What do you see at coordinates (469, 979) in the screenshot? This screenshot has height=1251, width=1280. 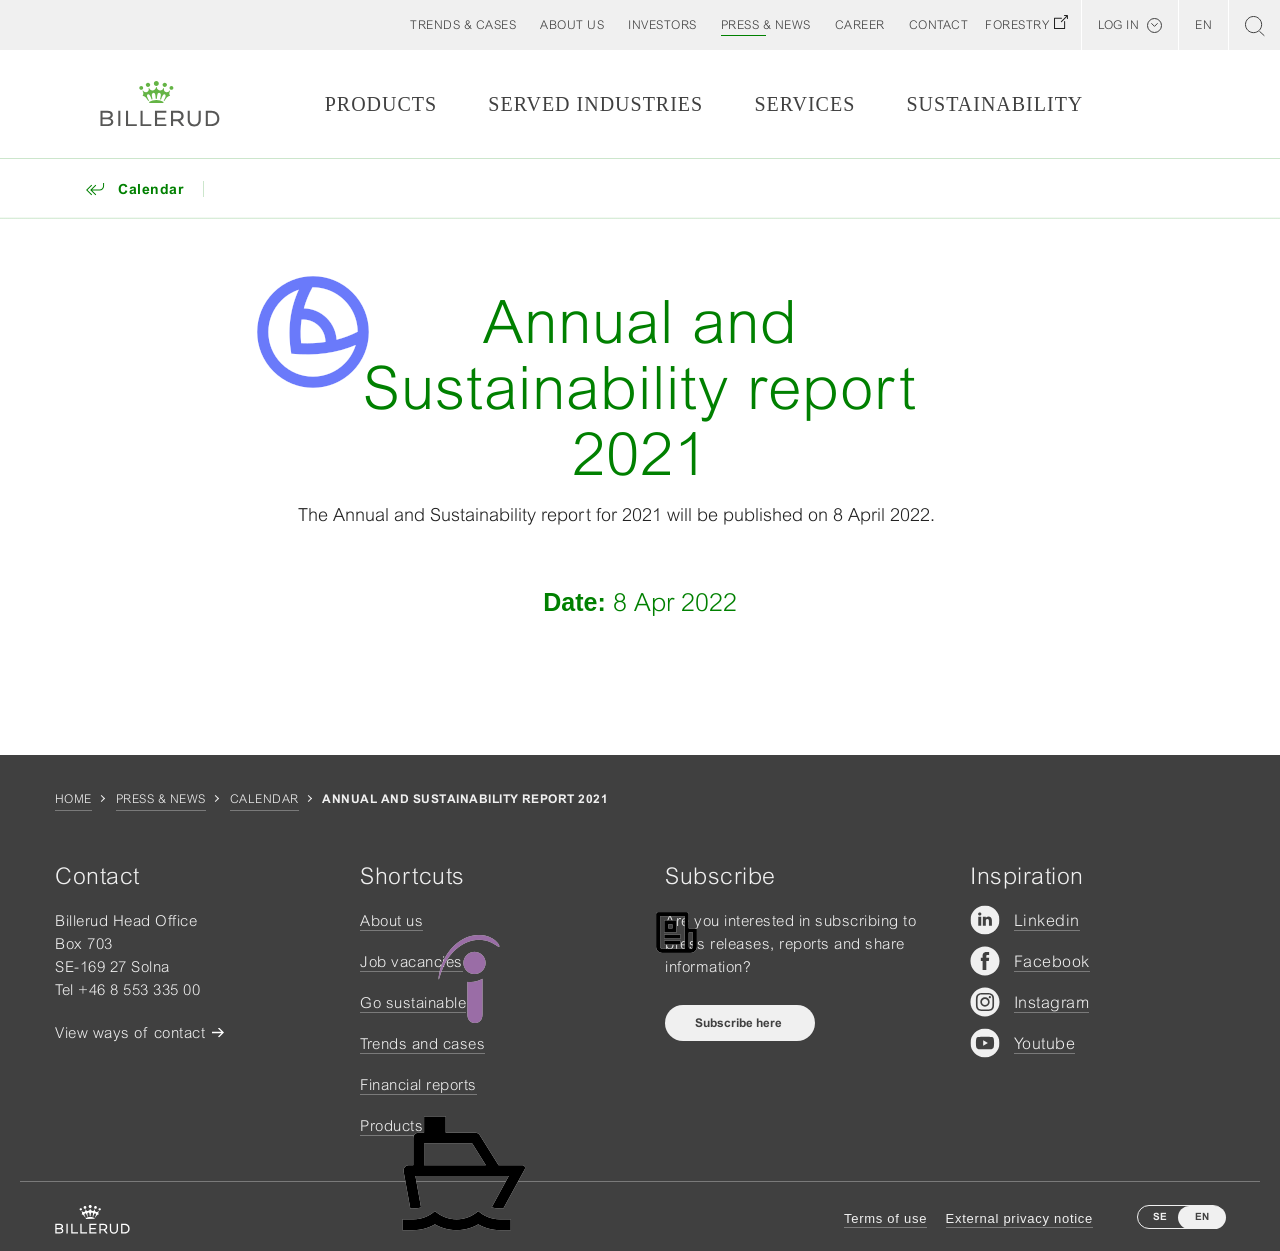 I see `open the Indeed job search app` at bounding box center [469, 979].